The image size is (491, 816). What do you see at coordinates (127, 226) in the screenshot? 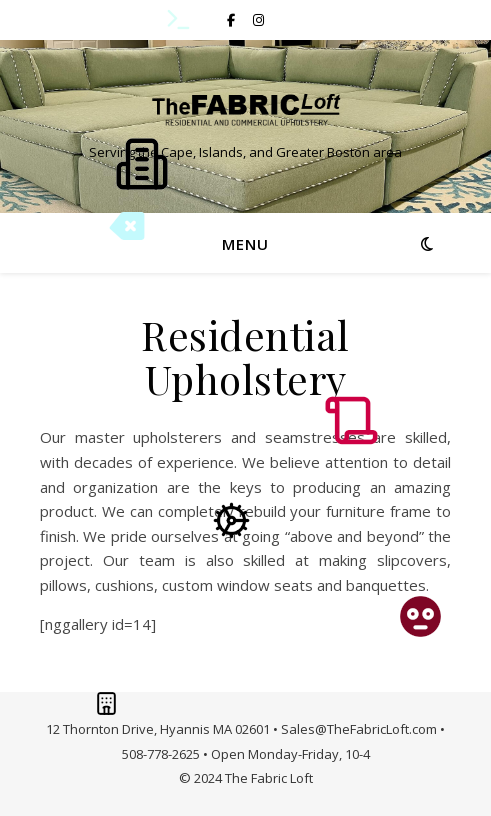
I see `delete the previous character` at bounding box center [127, 226].